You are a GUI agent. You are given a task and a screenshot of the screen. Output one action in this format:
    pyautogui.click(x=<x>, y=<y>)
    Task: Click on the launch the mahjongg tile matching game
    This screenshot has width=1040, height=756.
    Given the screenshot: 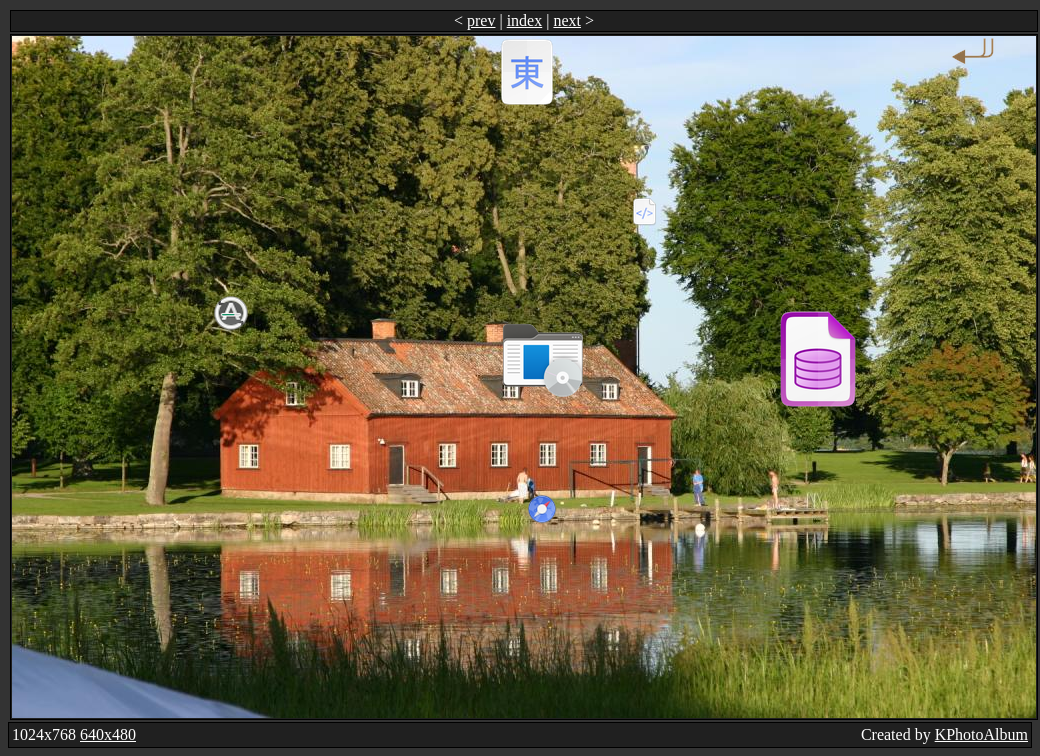 What is the action you would take?
    pyautogui.click(x=527, y=72)
    